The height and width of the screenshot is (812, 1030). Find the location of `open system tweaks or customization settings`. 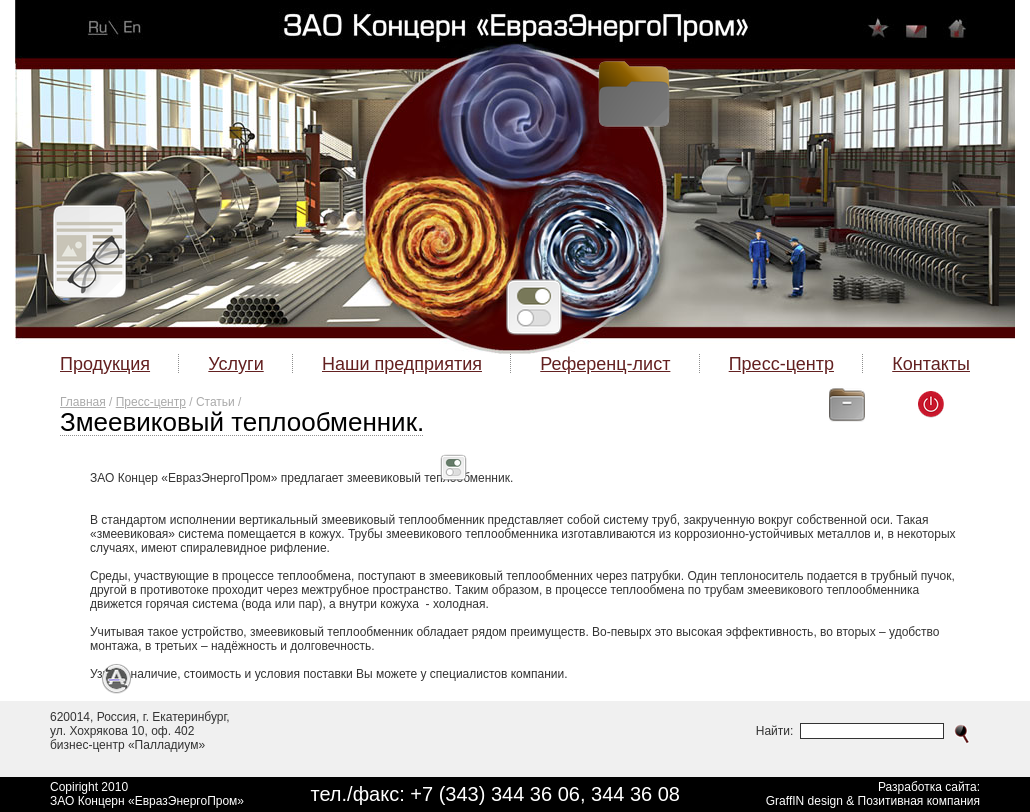

open system tweaks or customization settings is located at coordinates (534, 307).